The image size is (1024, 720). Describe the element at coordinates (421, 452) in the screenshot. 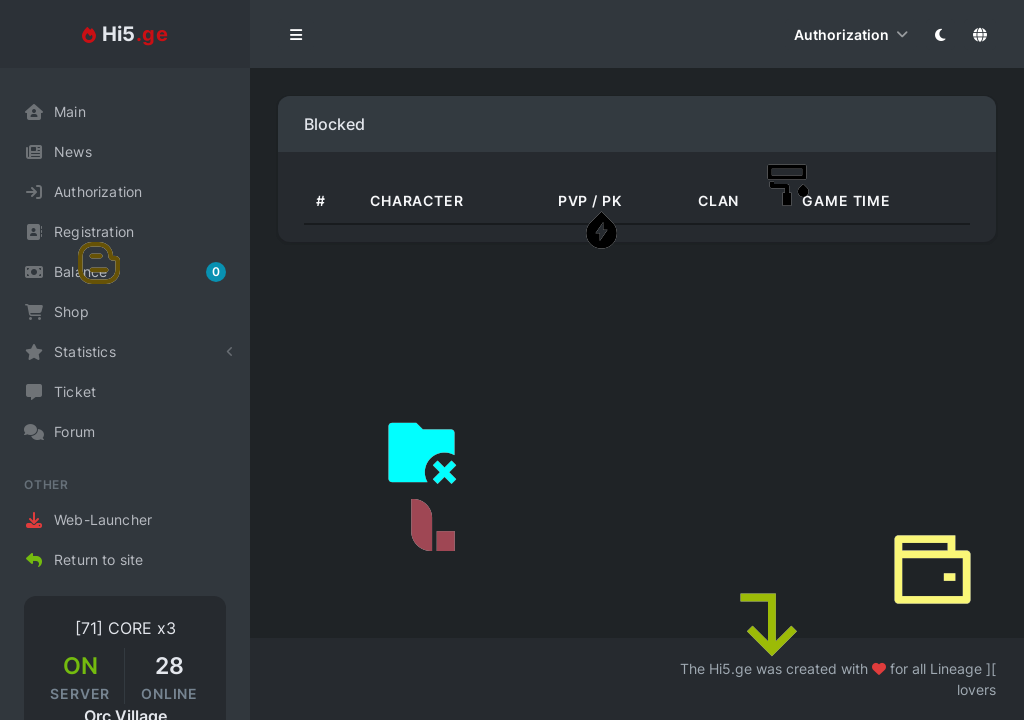

I see `delete a folder` at that location.